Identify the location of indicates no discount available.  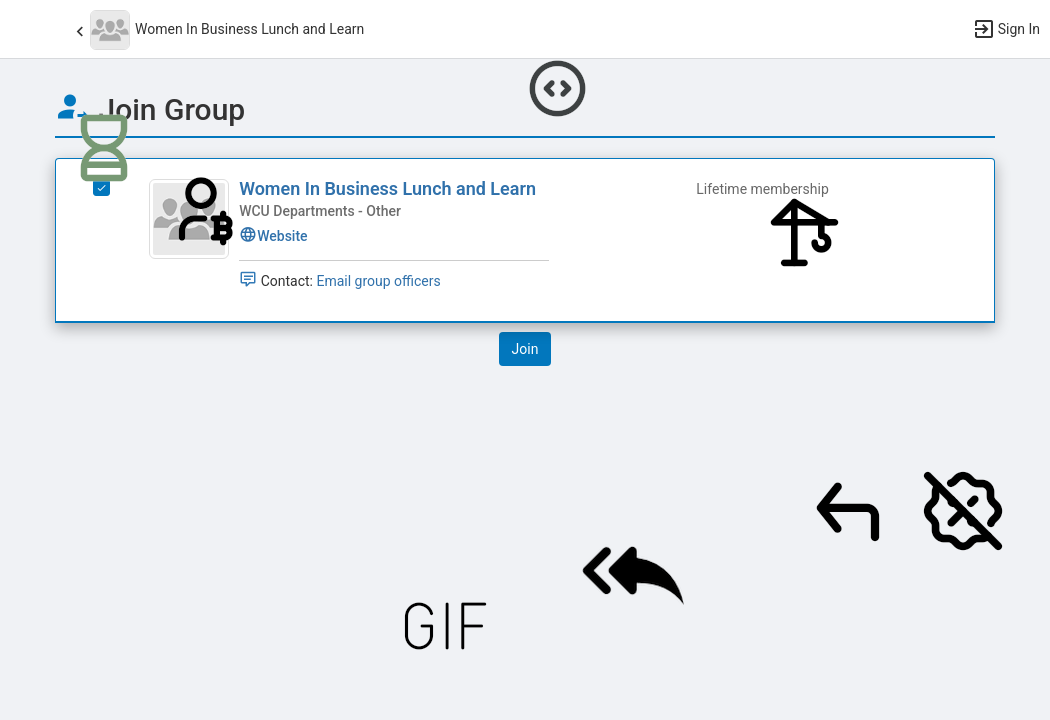
(963, 511).